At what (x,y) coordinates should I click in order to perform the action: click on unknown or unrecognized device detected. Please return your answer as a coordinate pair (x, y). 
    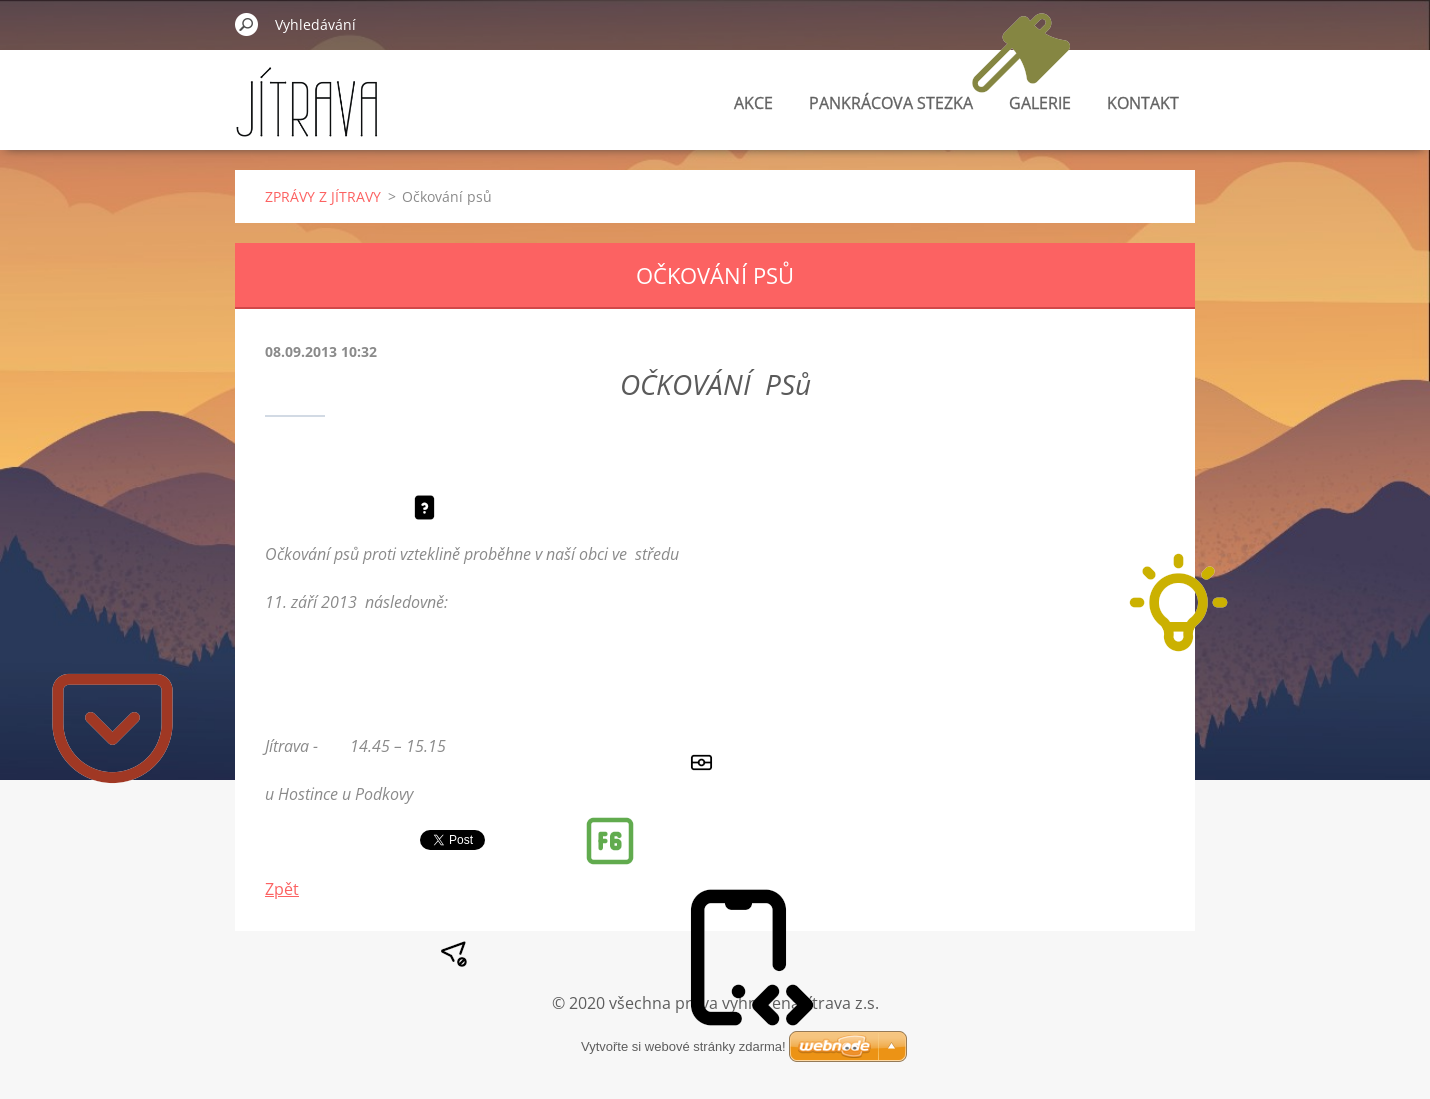
    Looking at the image, I should click on (424, 507).